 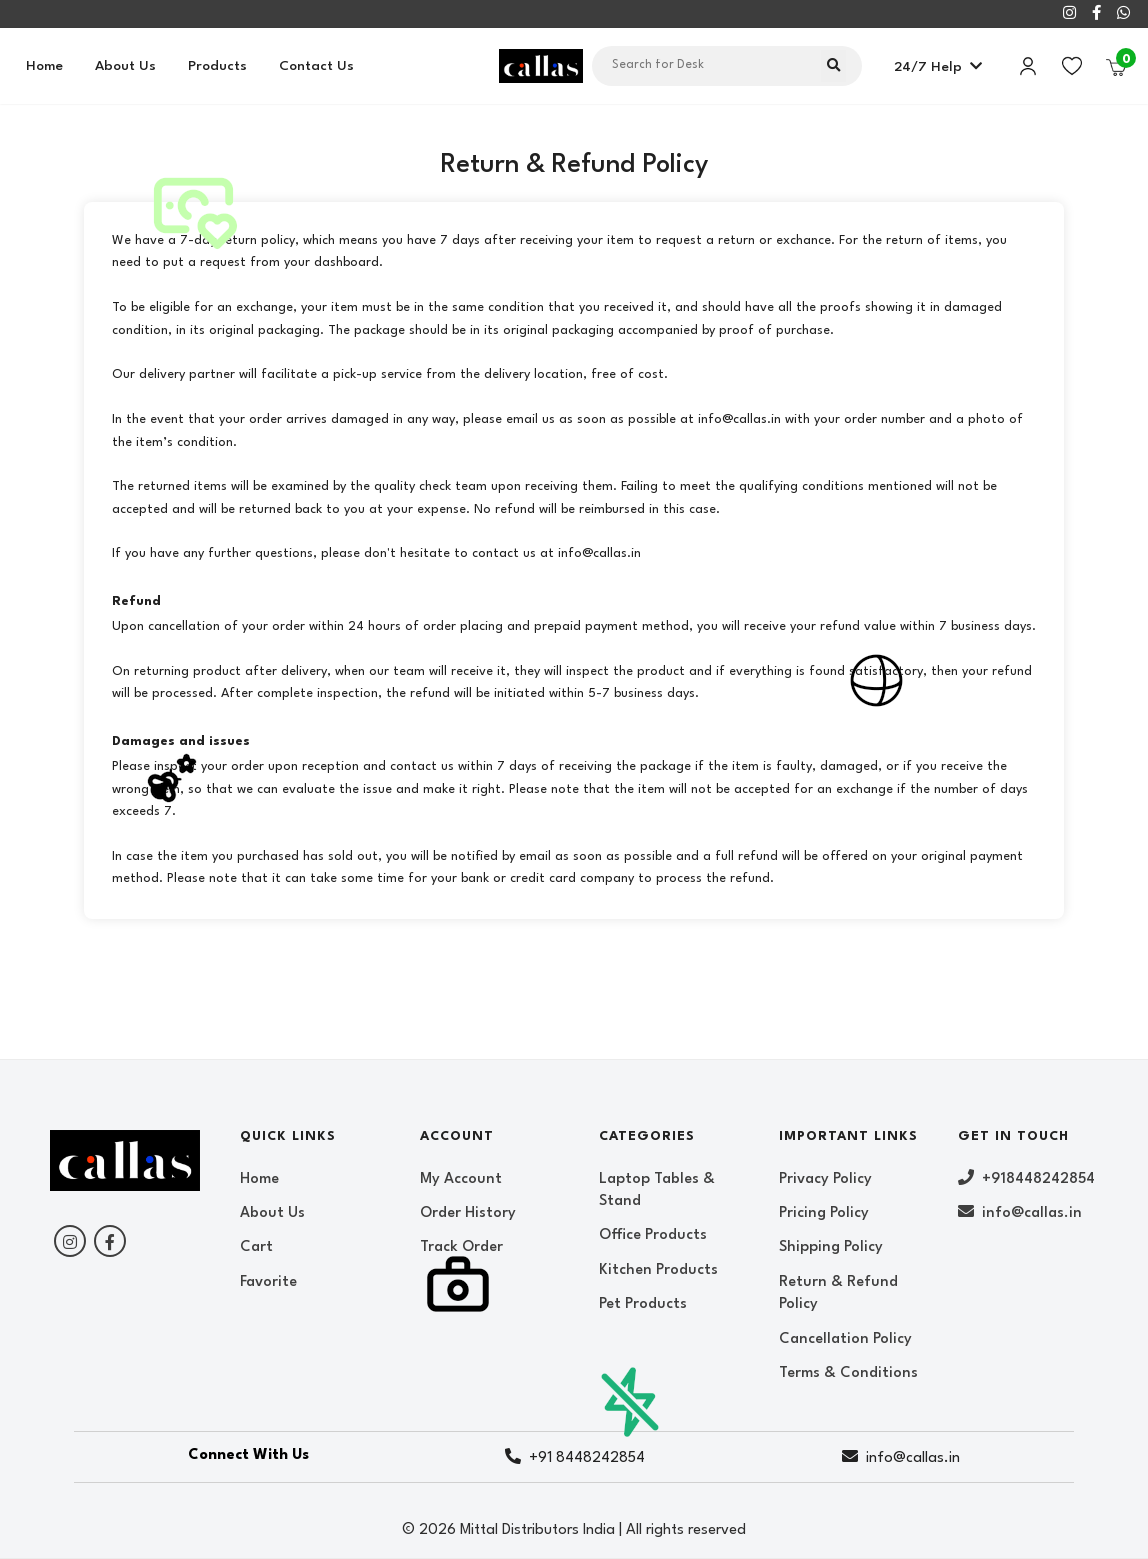 What do you see at coordinates (172, 778) in the screenshot?
I see `access nature or outdoor-themed emoji` at bounding box center [172, 778].